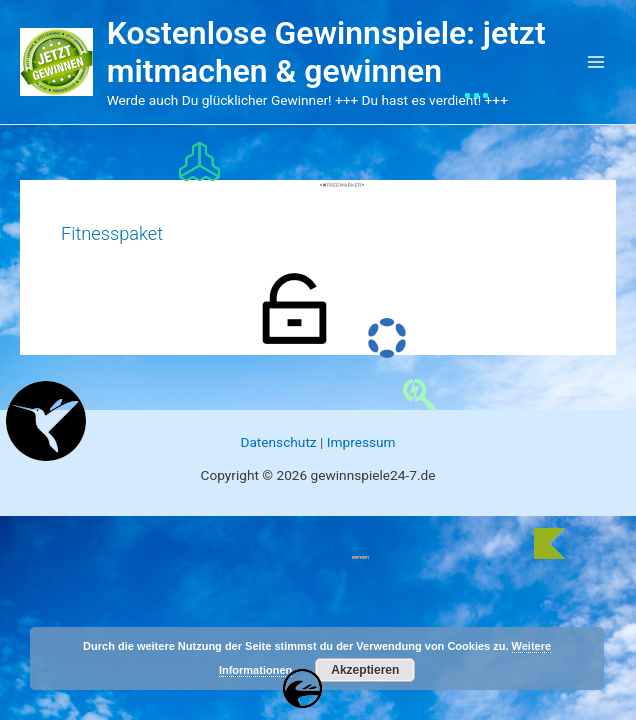 The height and width of the screenshot is (720, 636). What do you see at coordinates (46, 421) in the screenshot?
I see `InterBase database software logo` at bounding box center [46, 421].